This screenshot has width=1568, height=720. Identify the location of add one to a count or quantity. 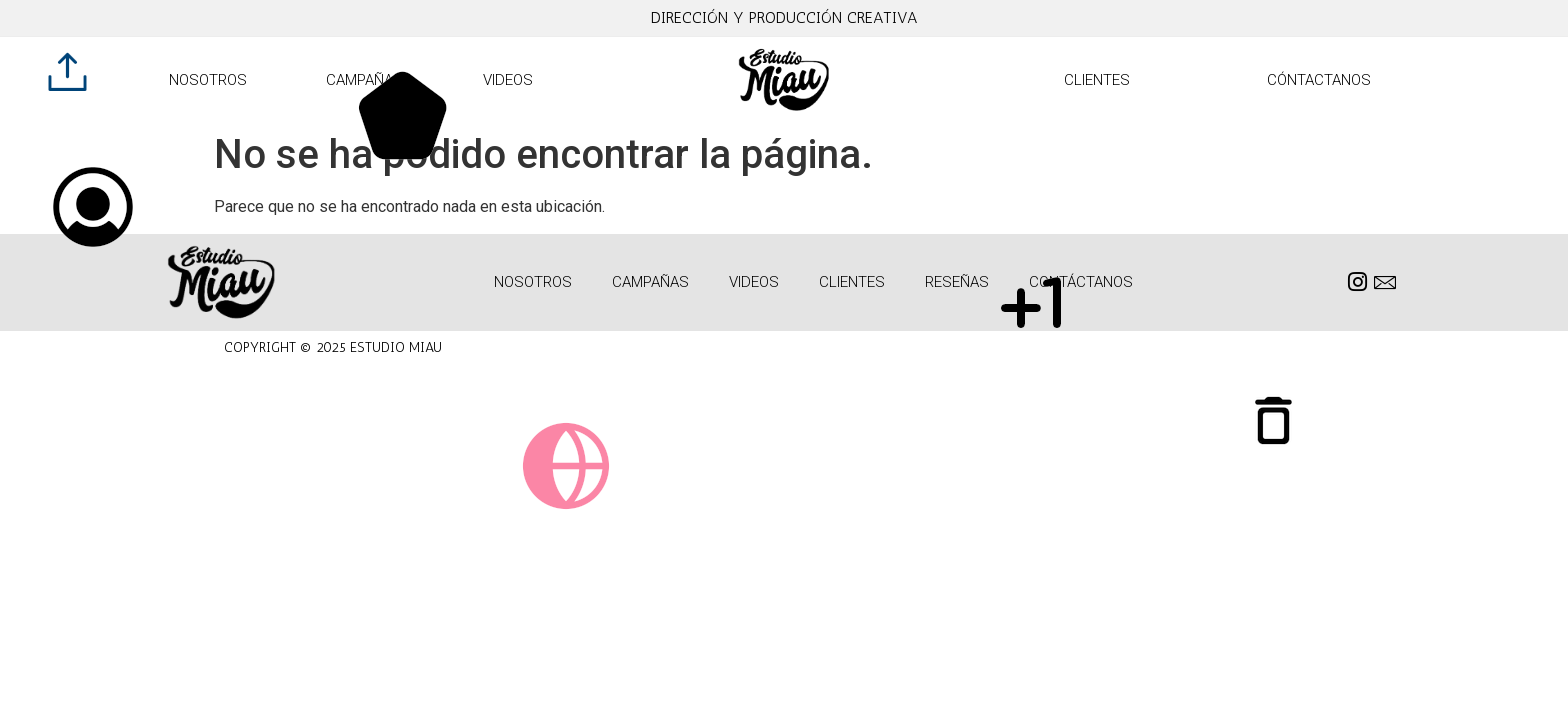
(1033, 304).